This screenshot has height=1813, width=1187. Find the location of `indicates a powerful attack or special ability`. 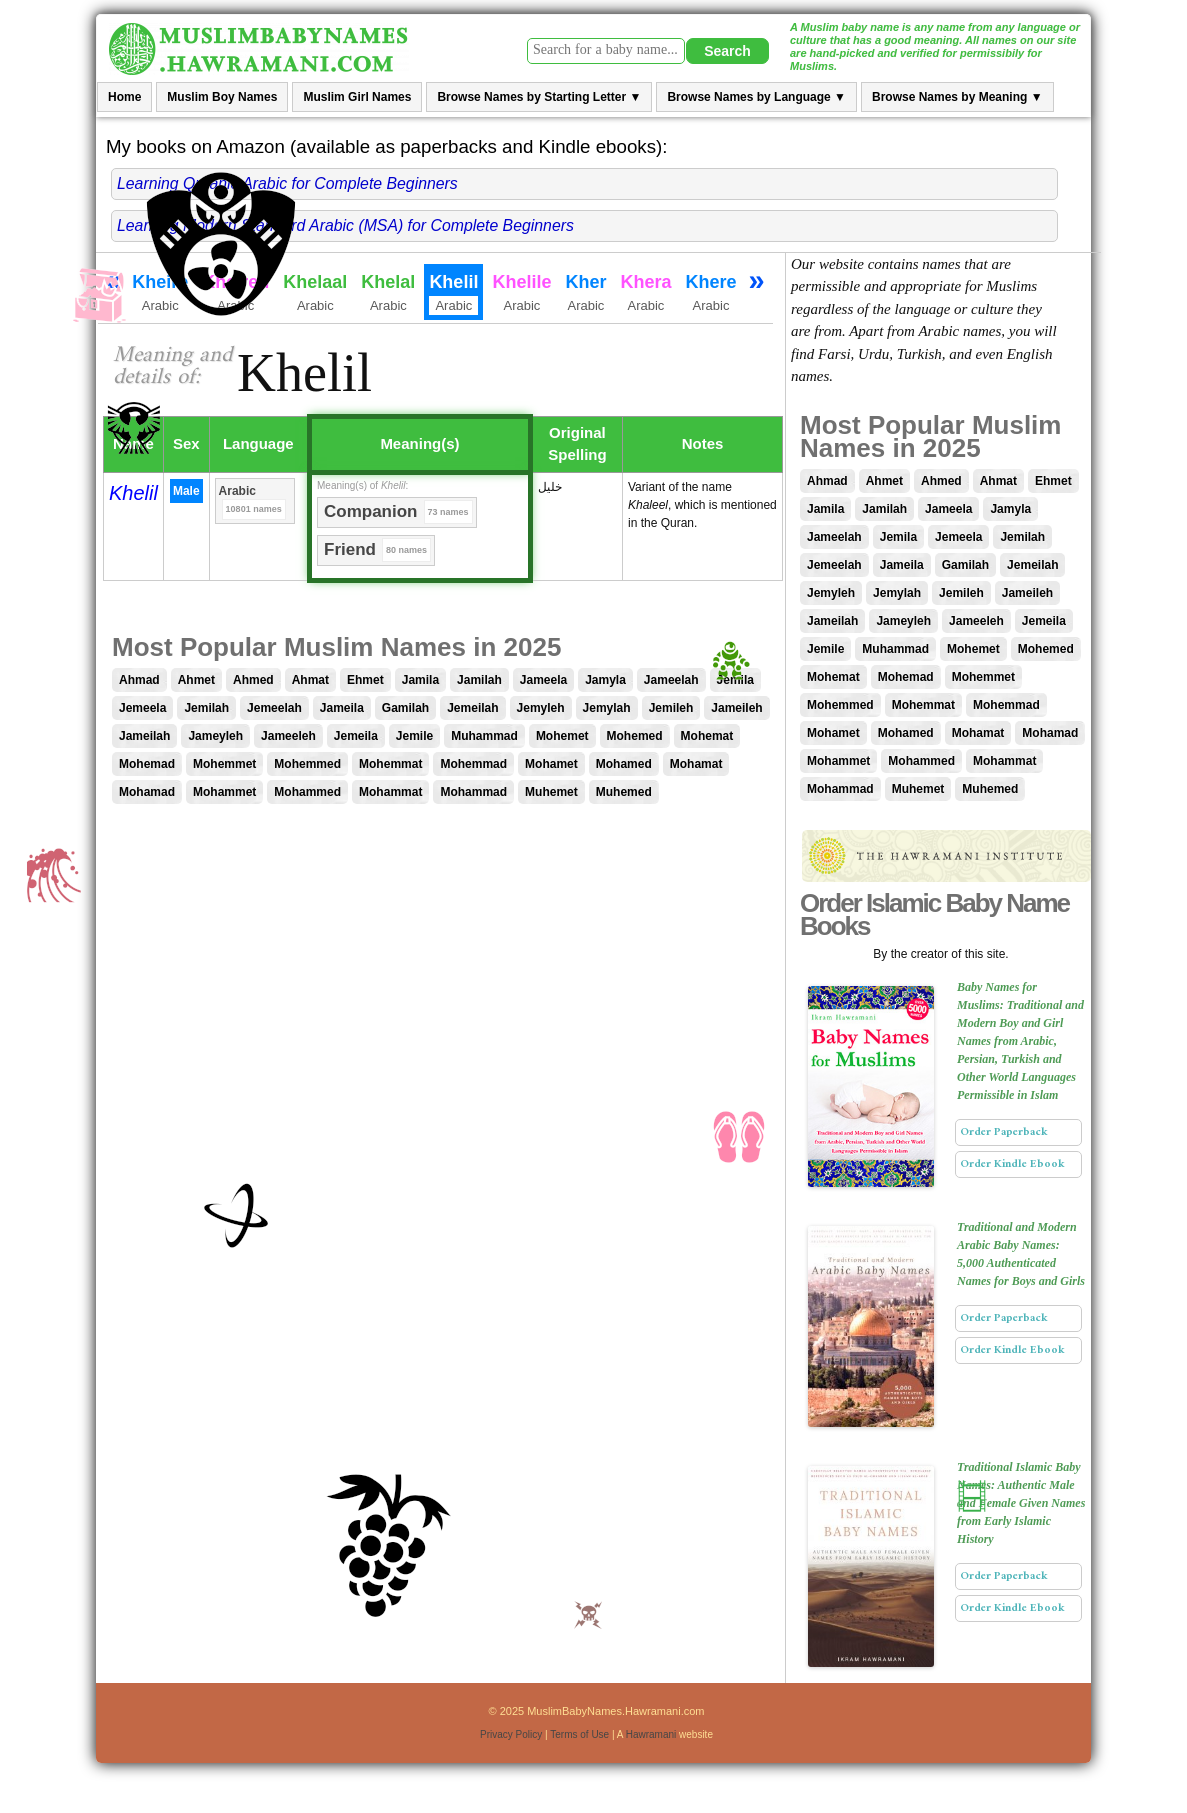

indicates a powerful attack or special ability is located at coordinates (588, 1615).